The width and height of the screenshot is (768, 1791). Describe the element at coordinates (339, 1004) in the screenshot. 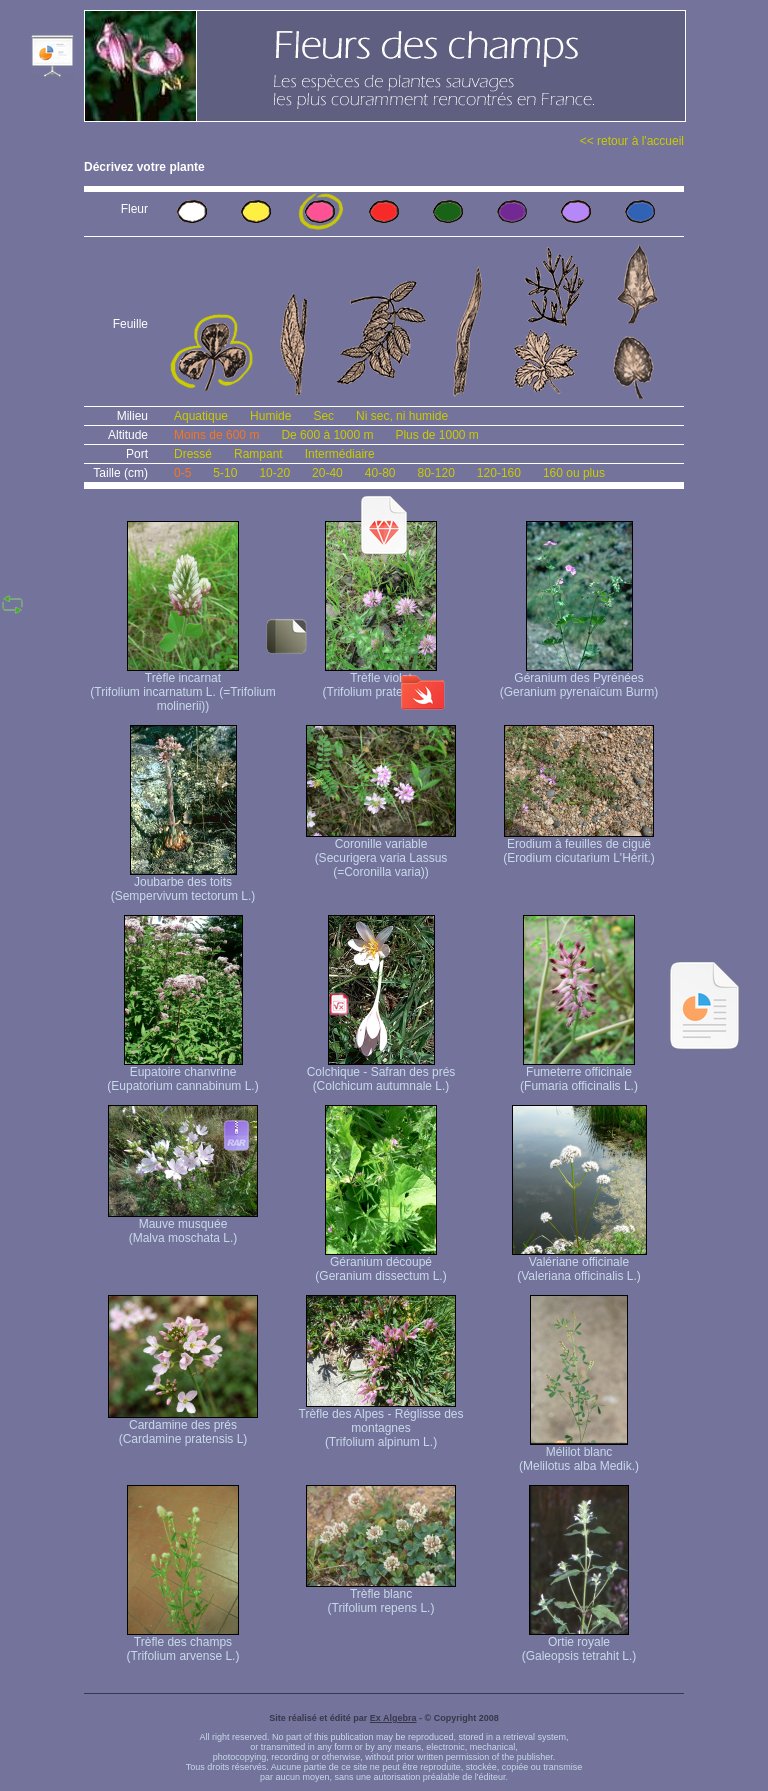

I see `libreoffice math formula file` at that location.